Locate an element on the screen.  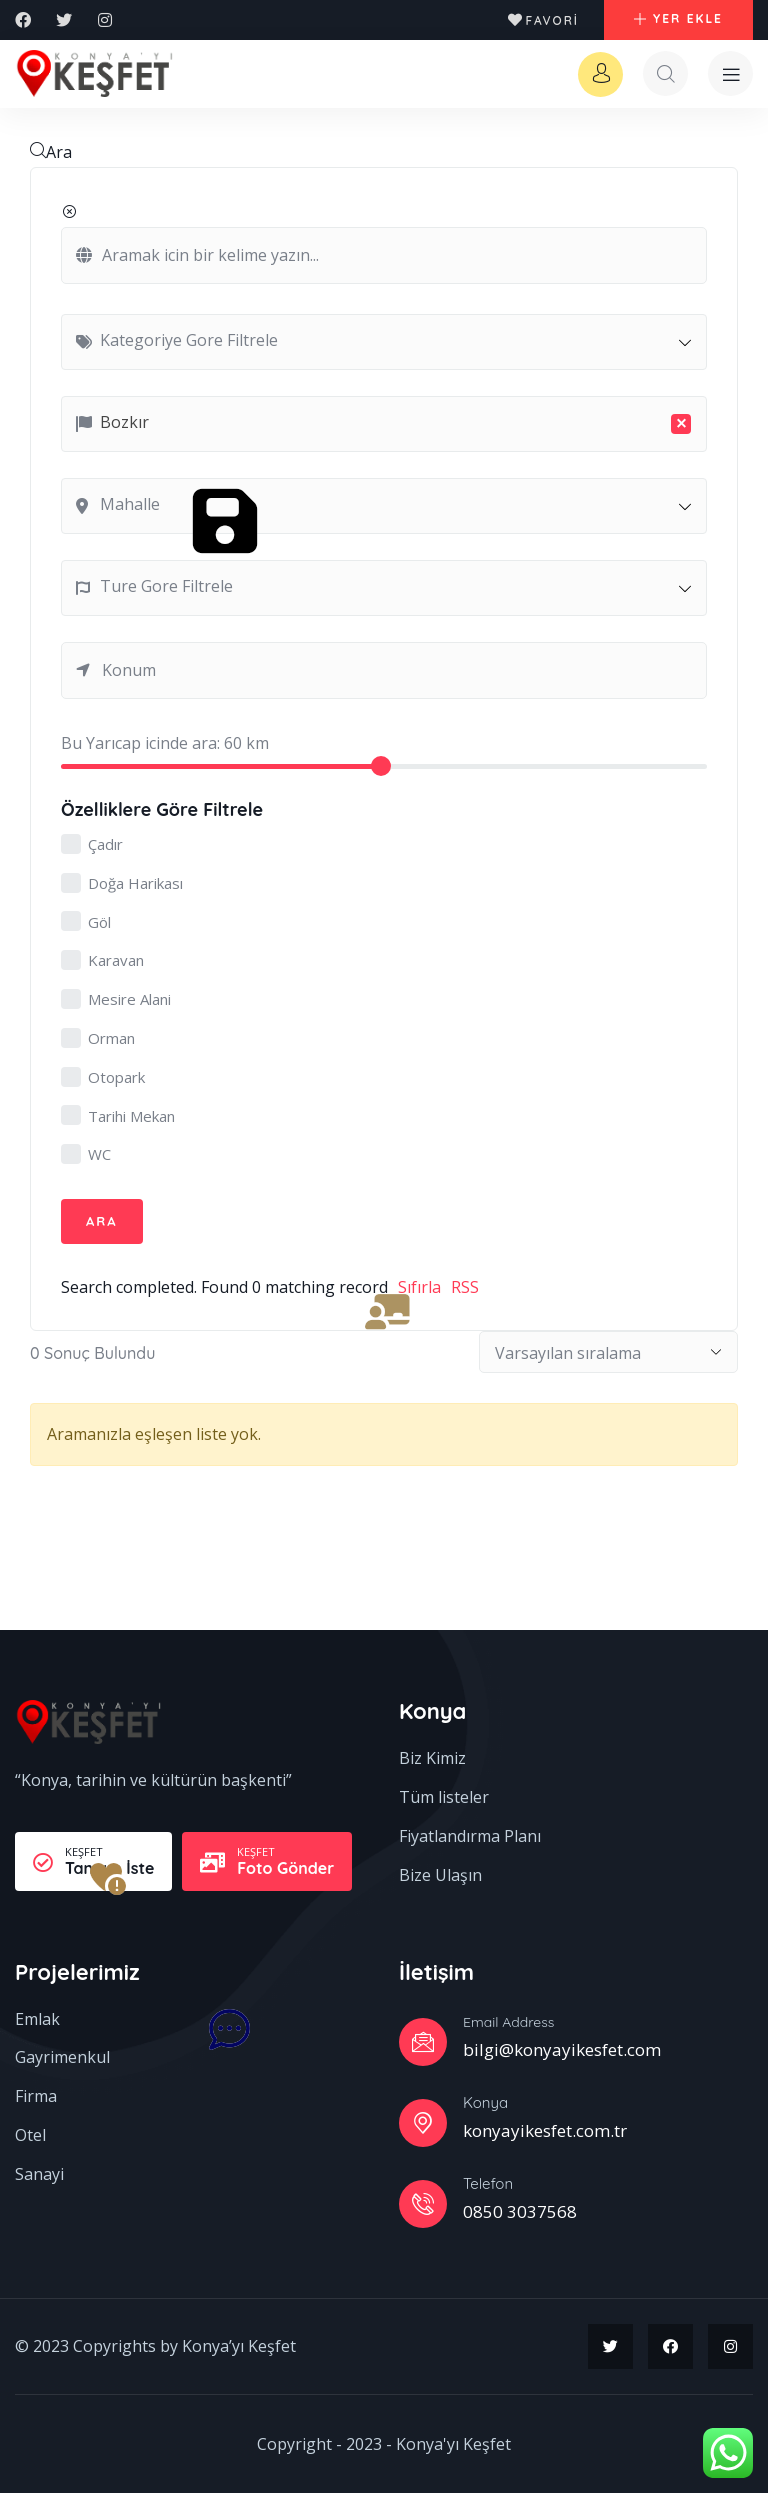
access teaching or presentation tools is located at coordinates (388, 1310).